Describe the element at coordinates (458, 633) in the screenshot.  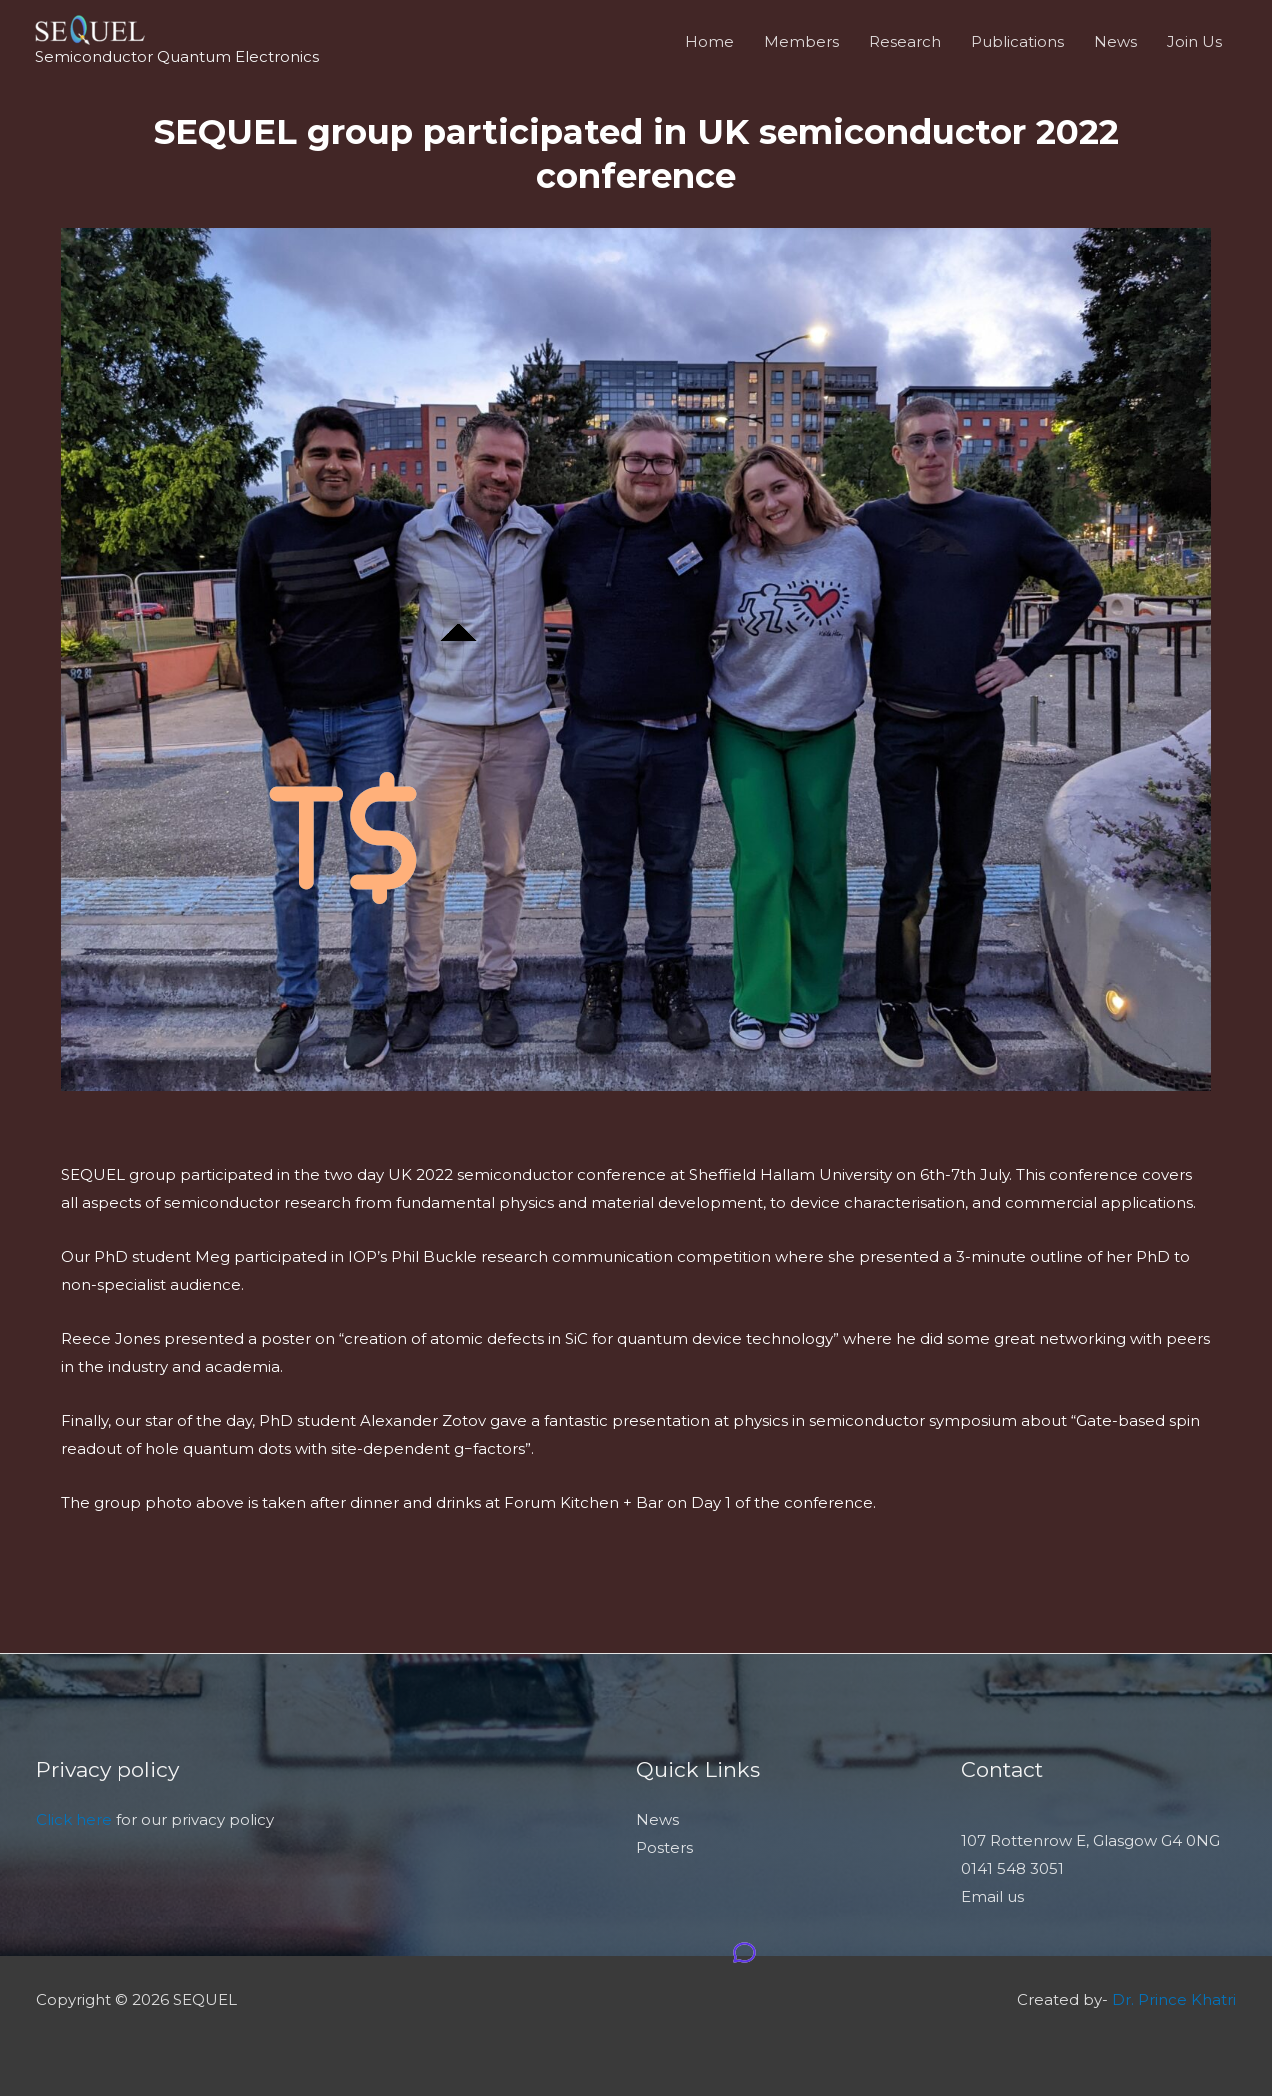
I see `expand or collapse a dropdown menu upward` at that location.